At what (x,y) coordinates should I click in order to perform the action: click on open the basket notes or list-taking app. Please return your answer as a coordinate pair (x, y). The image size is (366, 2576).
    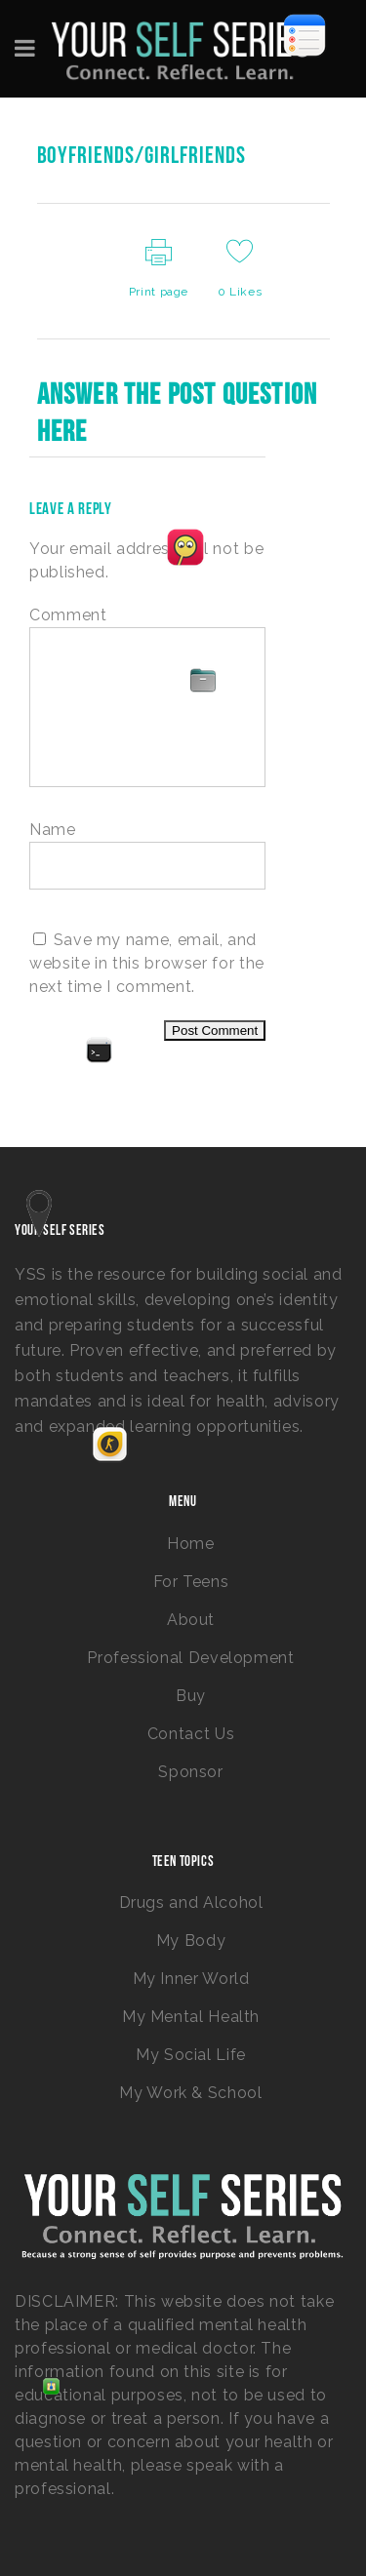
    Looking at the image, I should click on (305, 35).